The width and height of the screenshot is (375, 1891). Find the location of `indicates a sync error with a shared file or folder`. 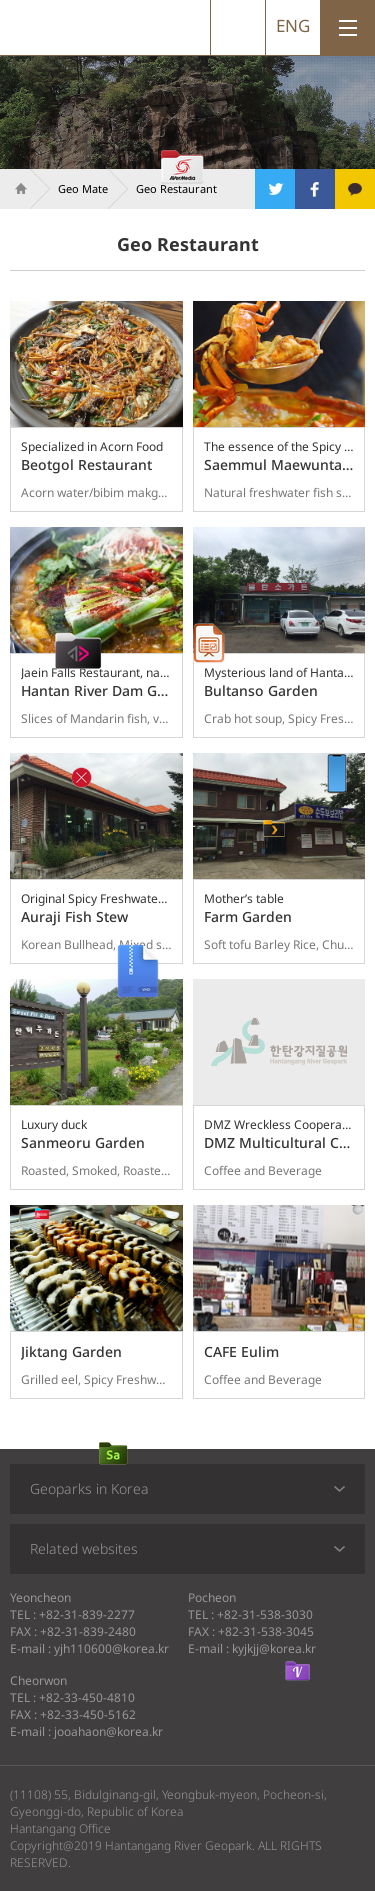

indicates a sync error with a shared file or folder is located at coordinates (81, 777).